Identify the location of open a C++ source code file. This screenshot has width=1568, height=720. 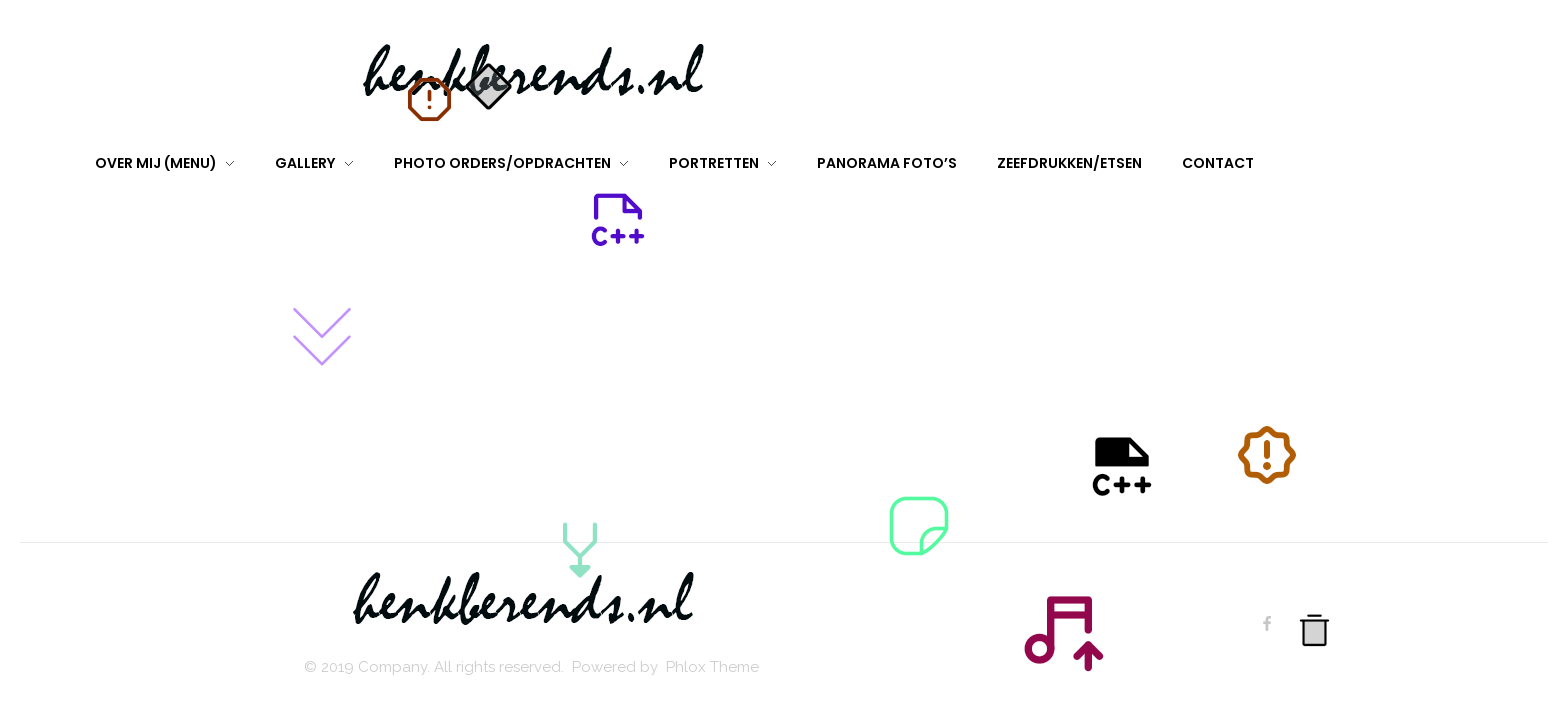
(618, 222).